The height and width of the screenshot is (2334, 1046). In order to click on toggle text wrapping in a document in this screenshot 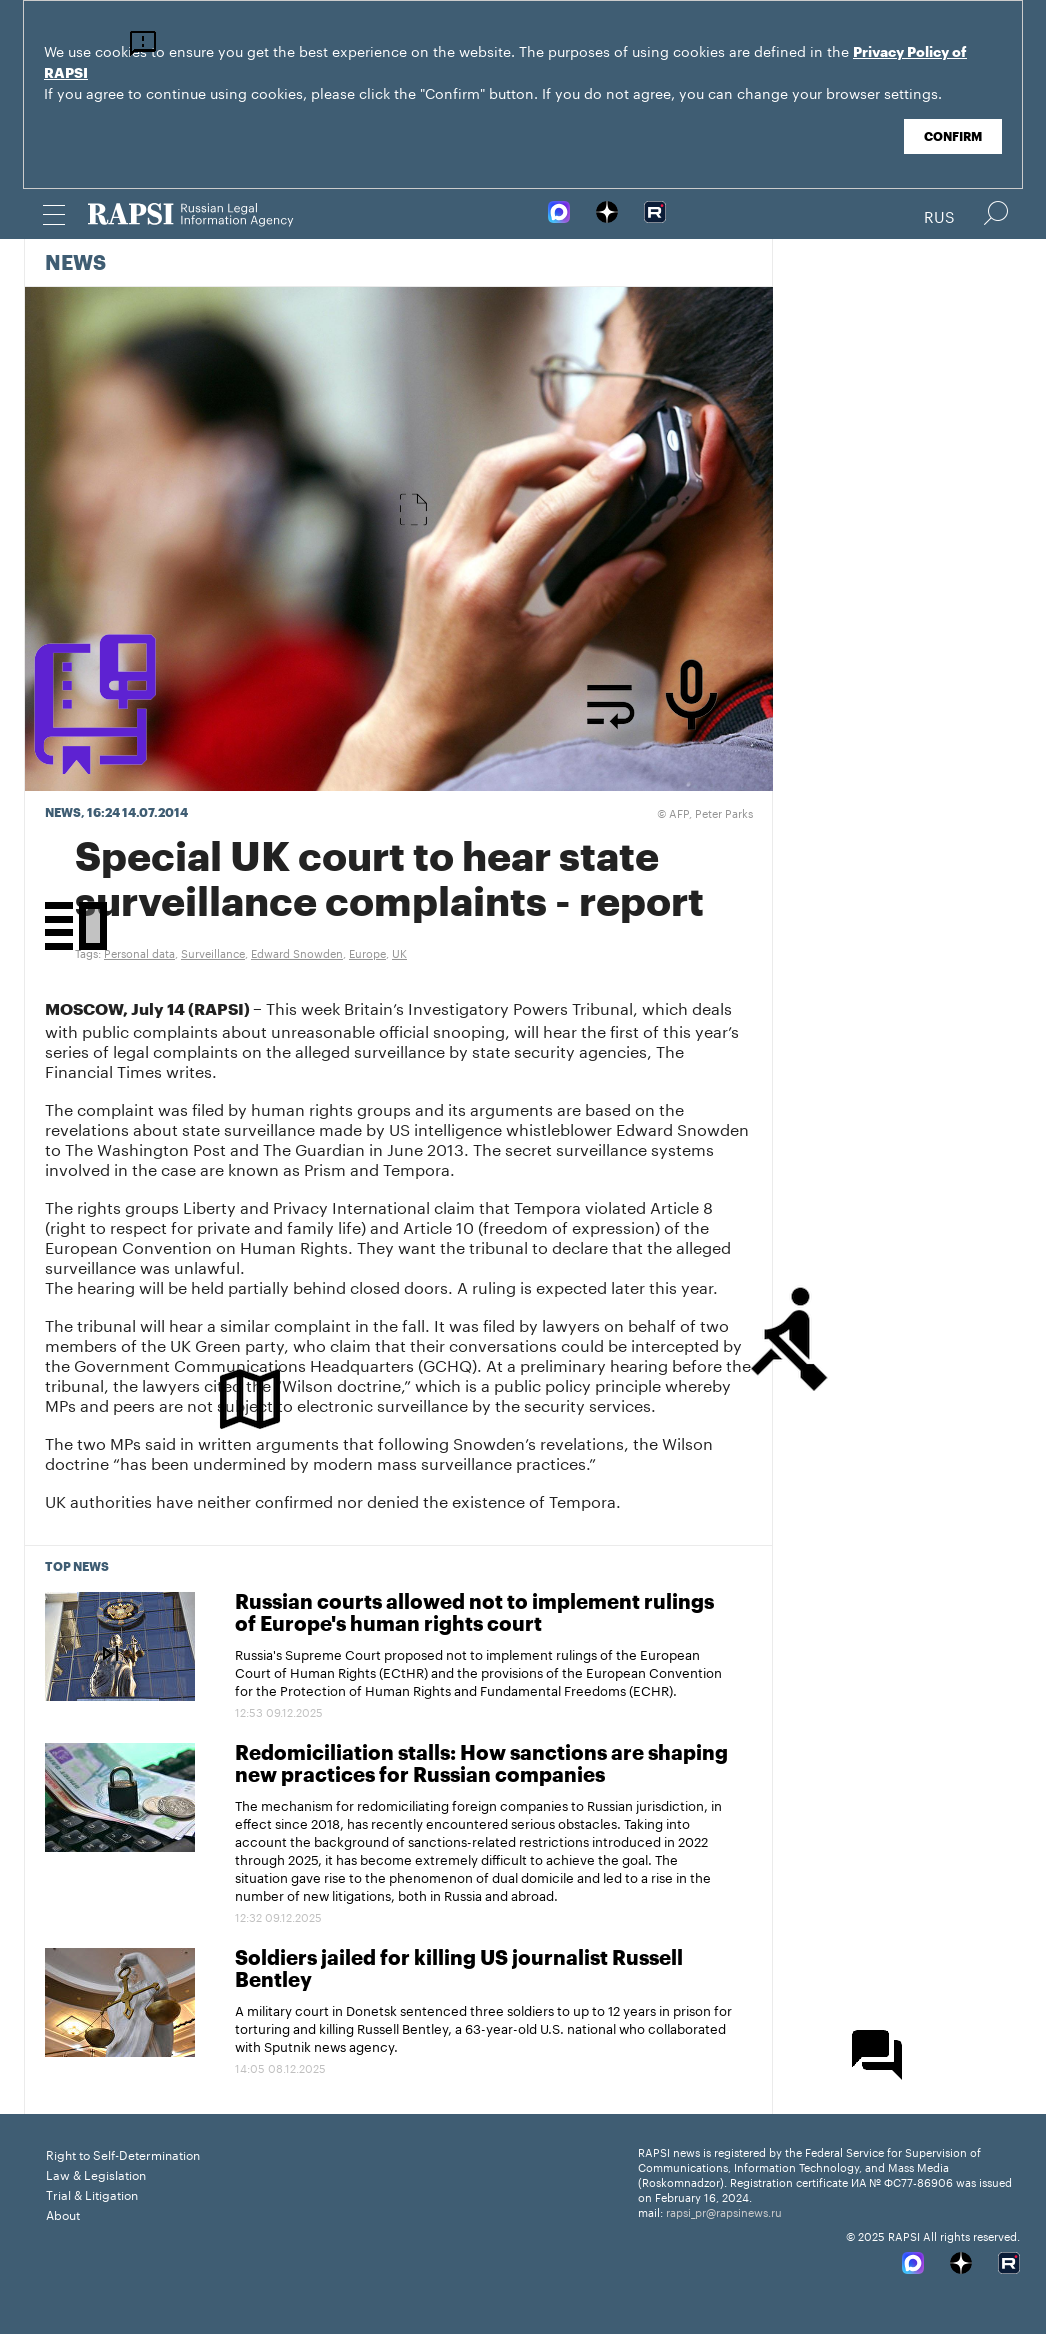, I will do `click(609, 704)`.